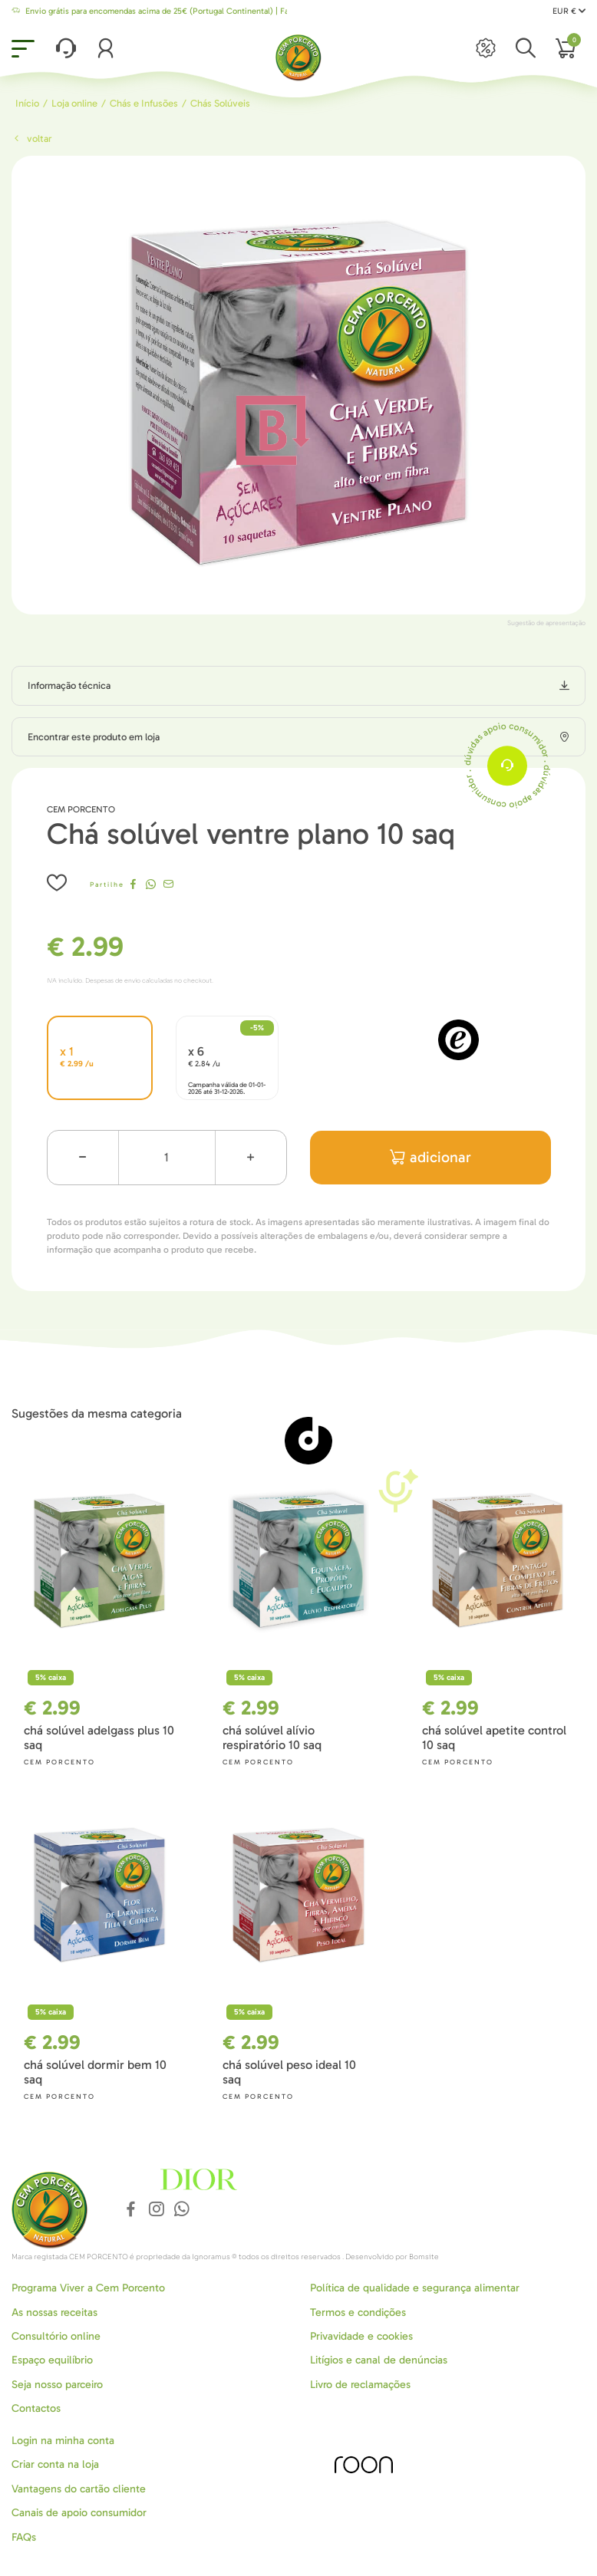  What do you see at coordinates (199, 2179) in the screenshot?
I see `visit the Dior official website` at bounding box center [199, 2179].